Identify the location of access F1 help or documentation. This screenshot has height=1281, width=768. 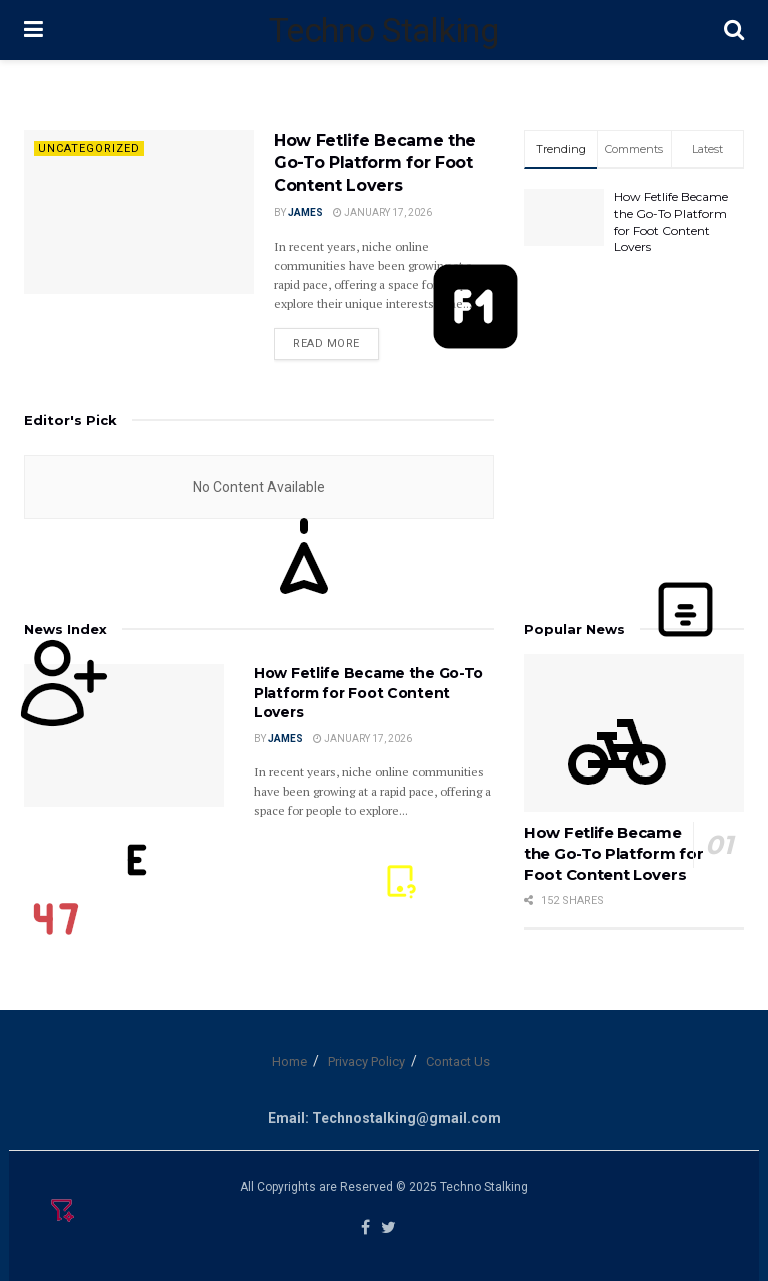
(475, 306).